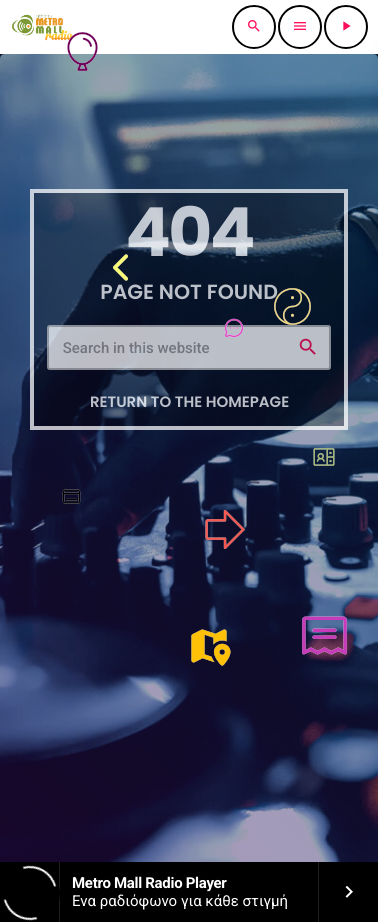 The image size is (378, 922). I want to click on view map with pinned location, so click(209, 646).